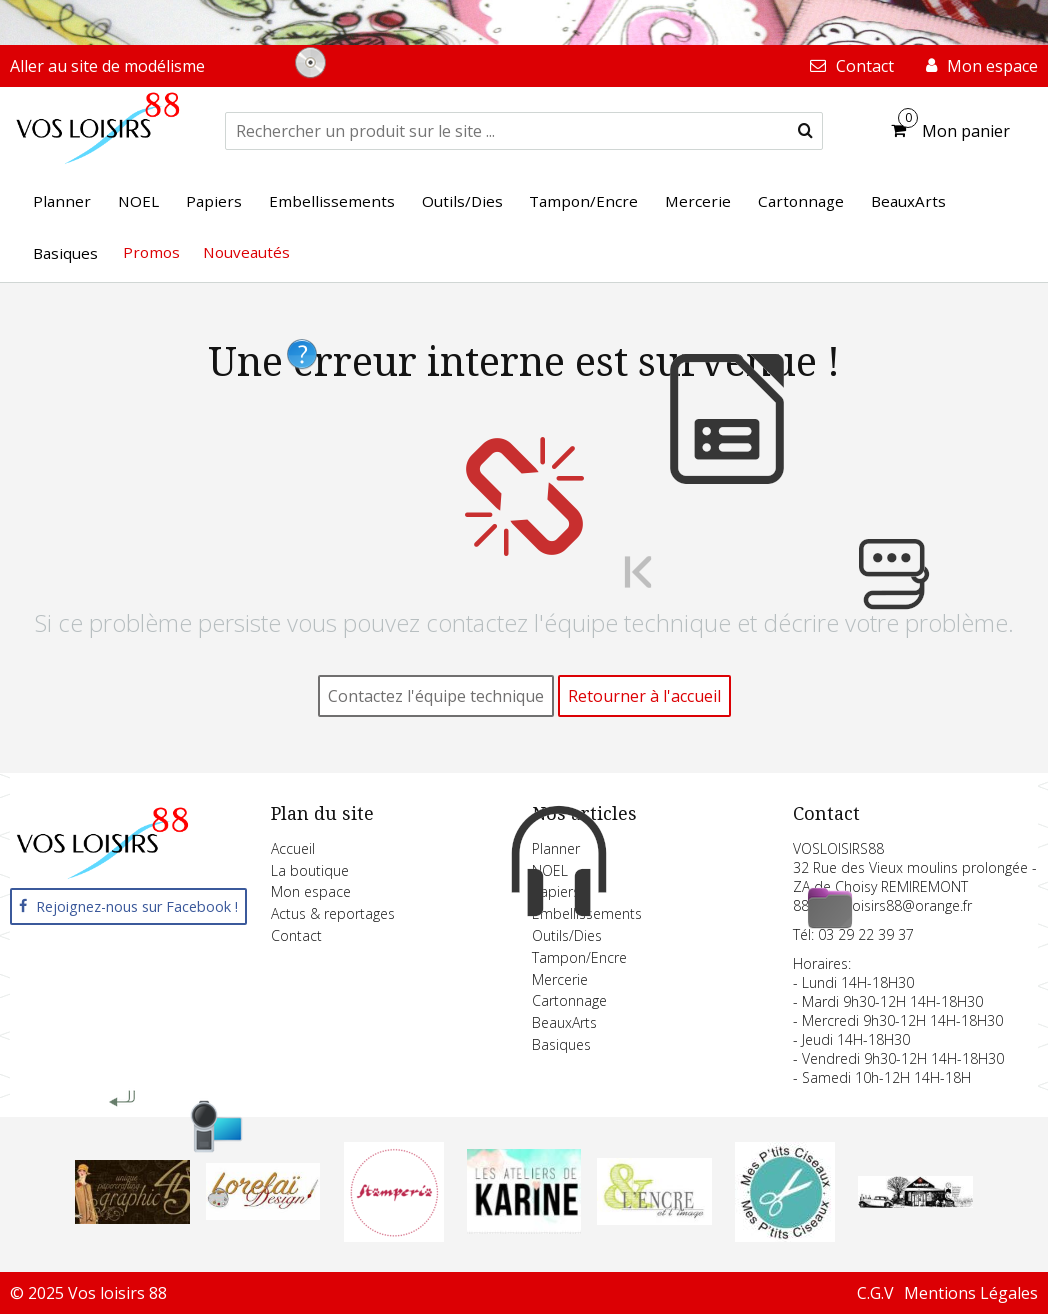 The image size is (1048, 1314). Describe the element at coordinates (830, 908) in the screenshot. I see `open file folder` at that location.